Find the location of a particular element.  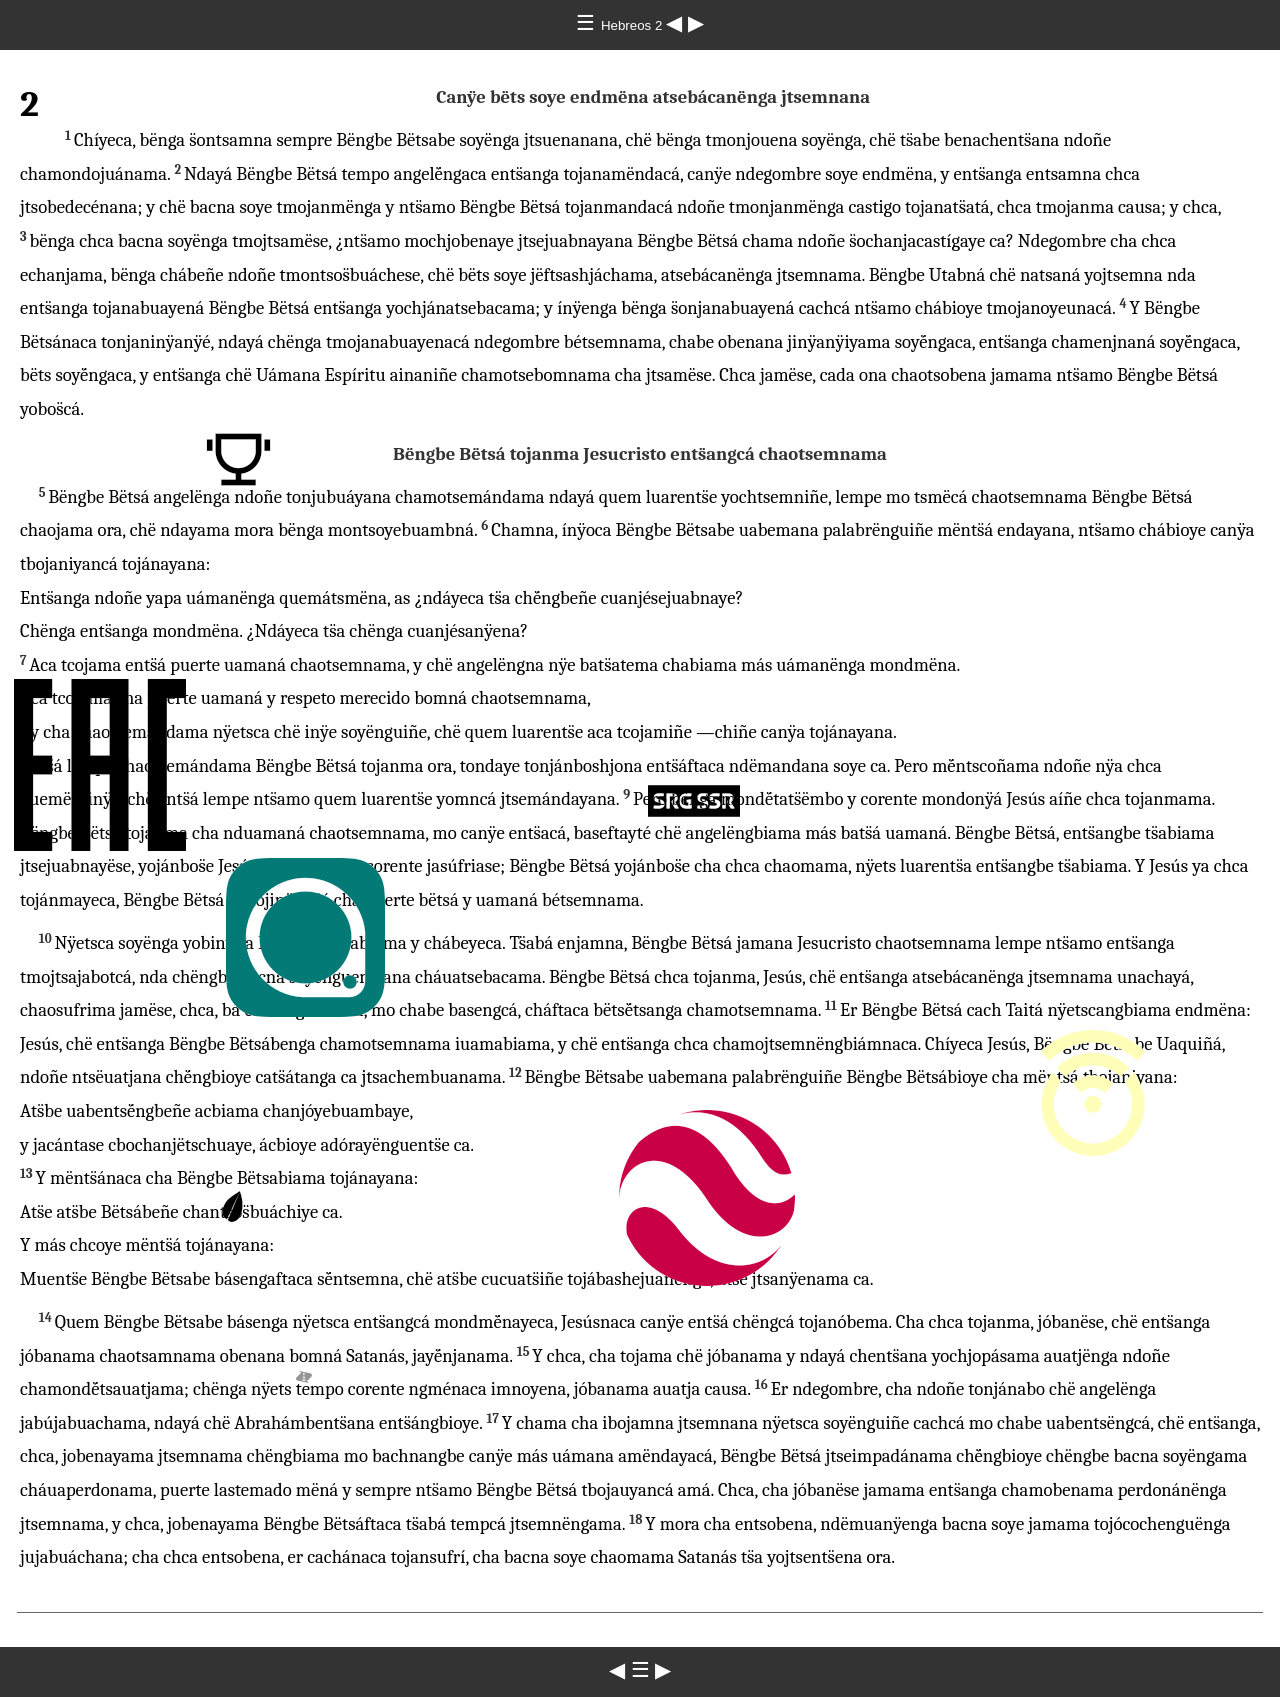

open Google Earth app is located at coordinates (707, 1198).